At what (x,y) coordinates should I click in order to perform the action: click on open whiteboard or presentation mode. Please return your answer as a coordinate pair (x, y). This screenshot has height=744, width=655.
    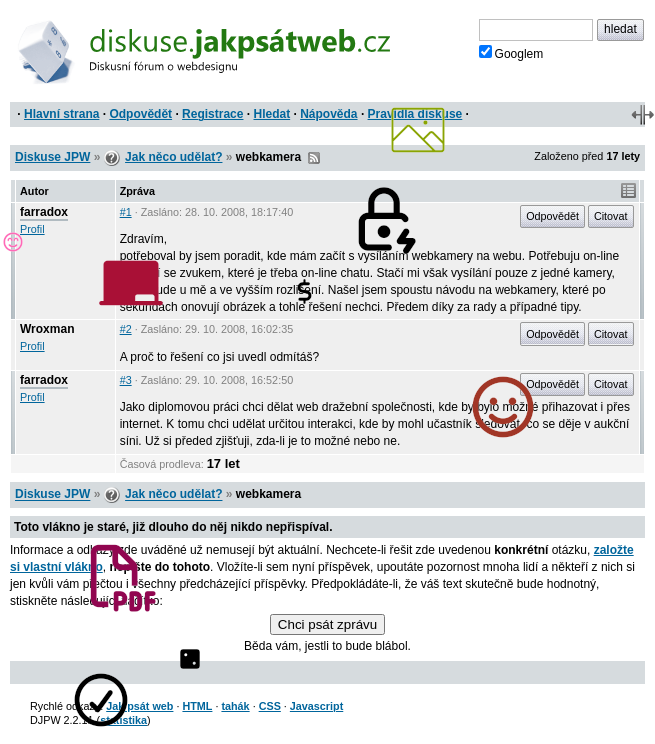
    Looking at the image, I should click on (131, 284).